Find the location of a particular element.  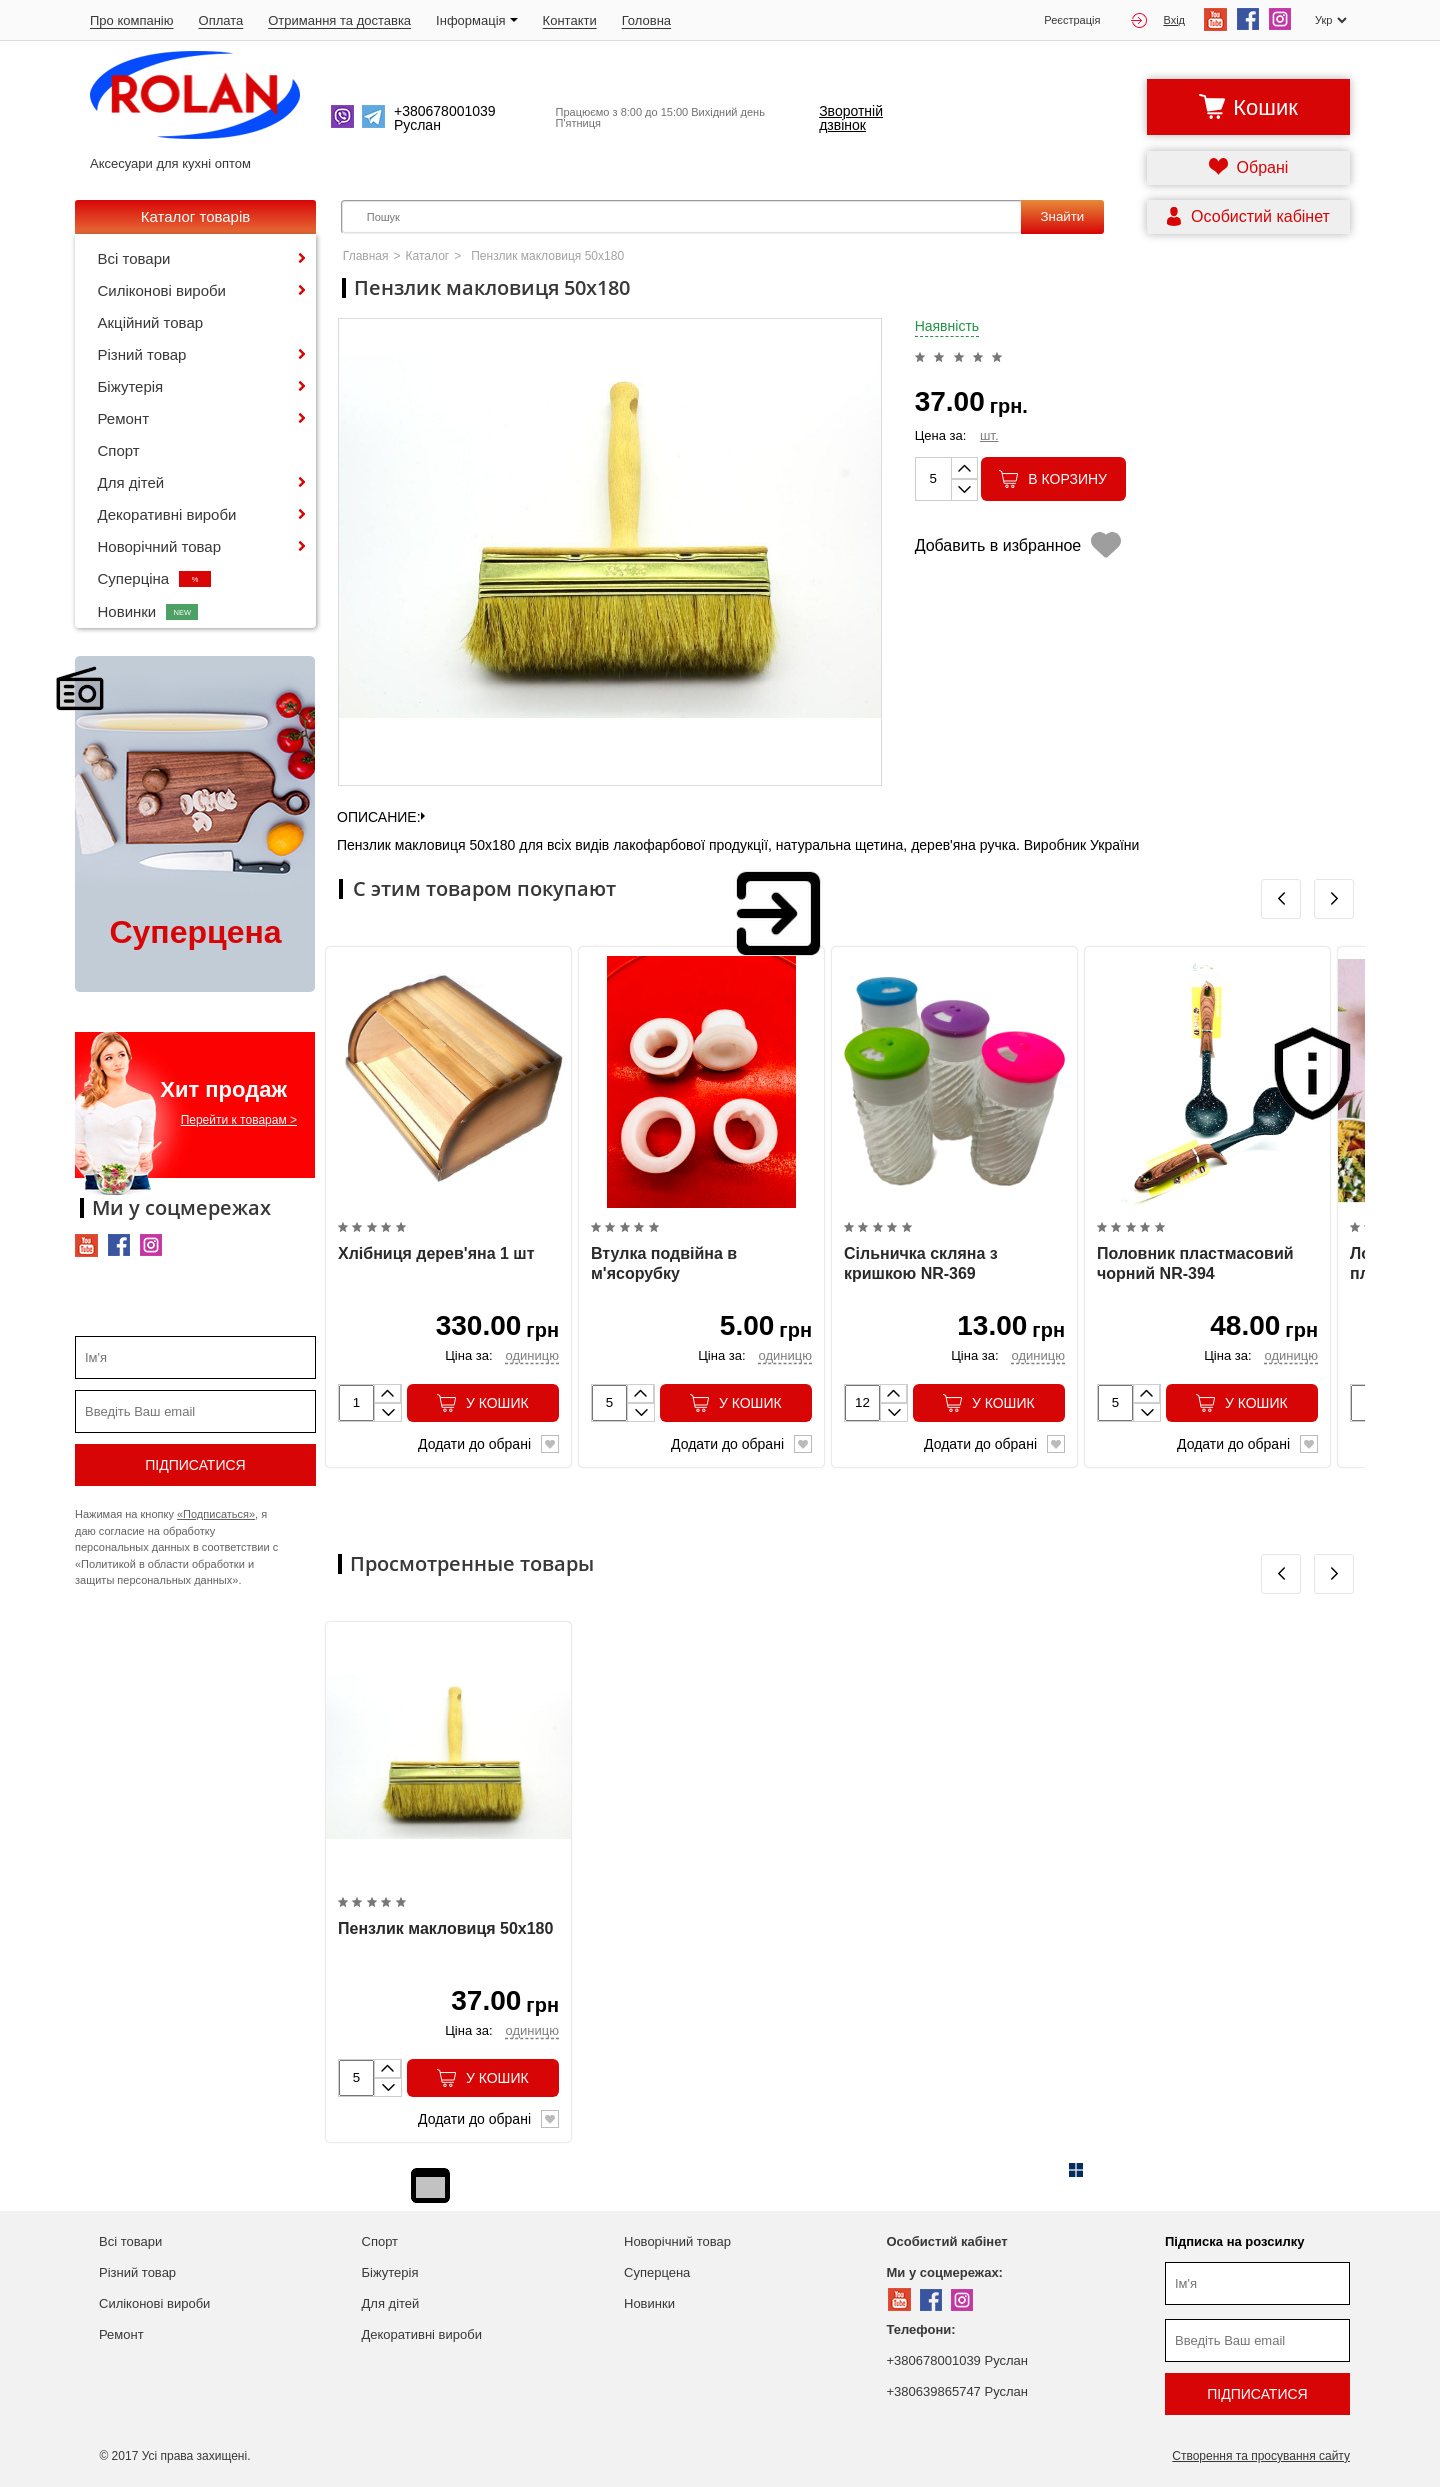

log out of your account is located at coordinates (778, 913).